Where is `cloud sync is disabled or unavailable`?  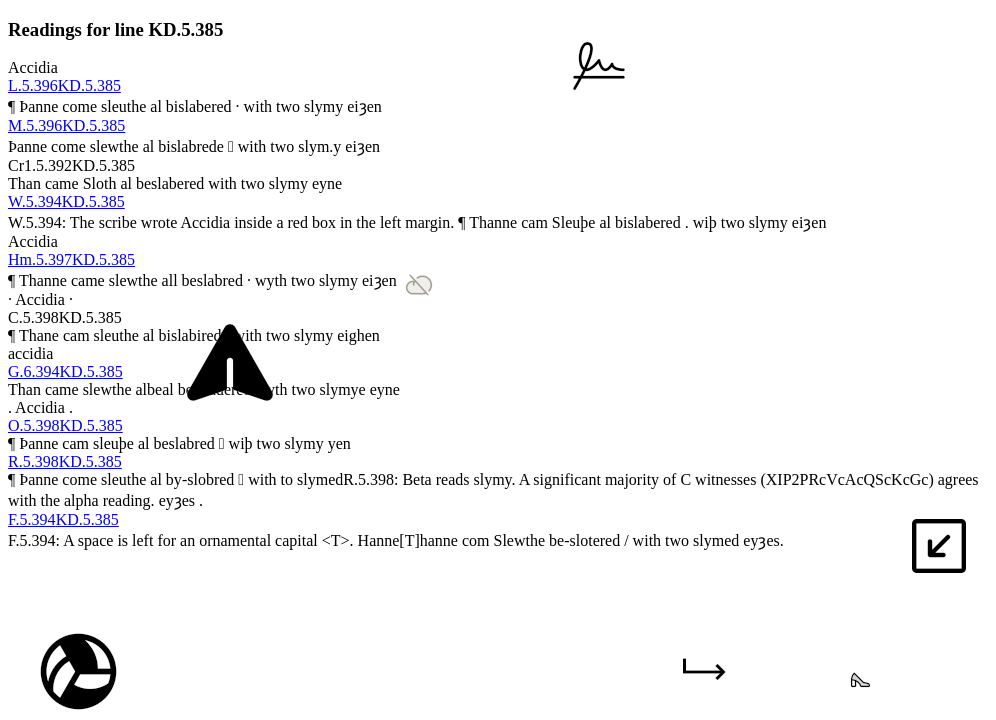 cloud sync is disabled or unavailable is located at coordinates (419, 285).